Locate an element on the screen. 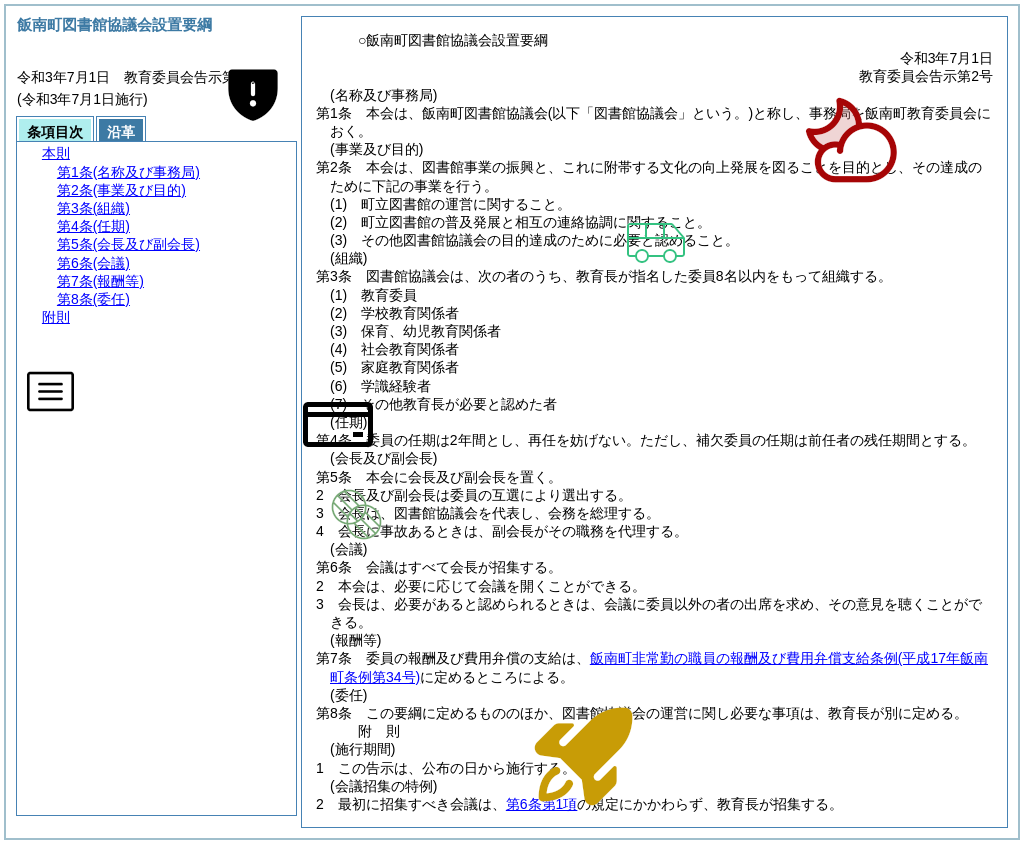 Image resolution: width=1024 pixels, height=844 pixels. indicates a security warning or potential threat is located at coordinates (253, 92).